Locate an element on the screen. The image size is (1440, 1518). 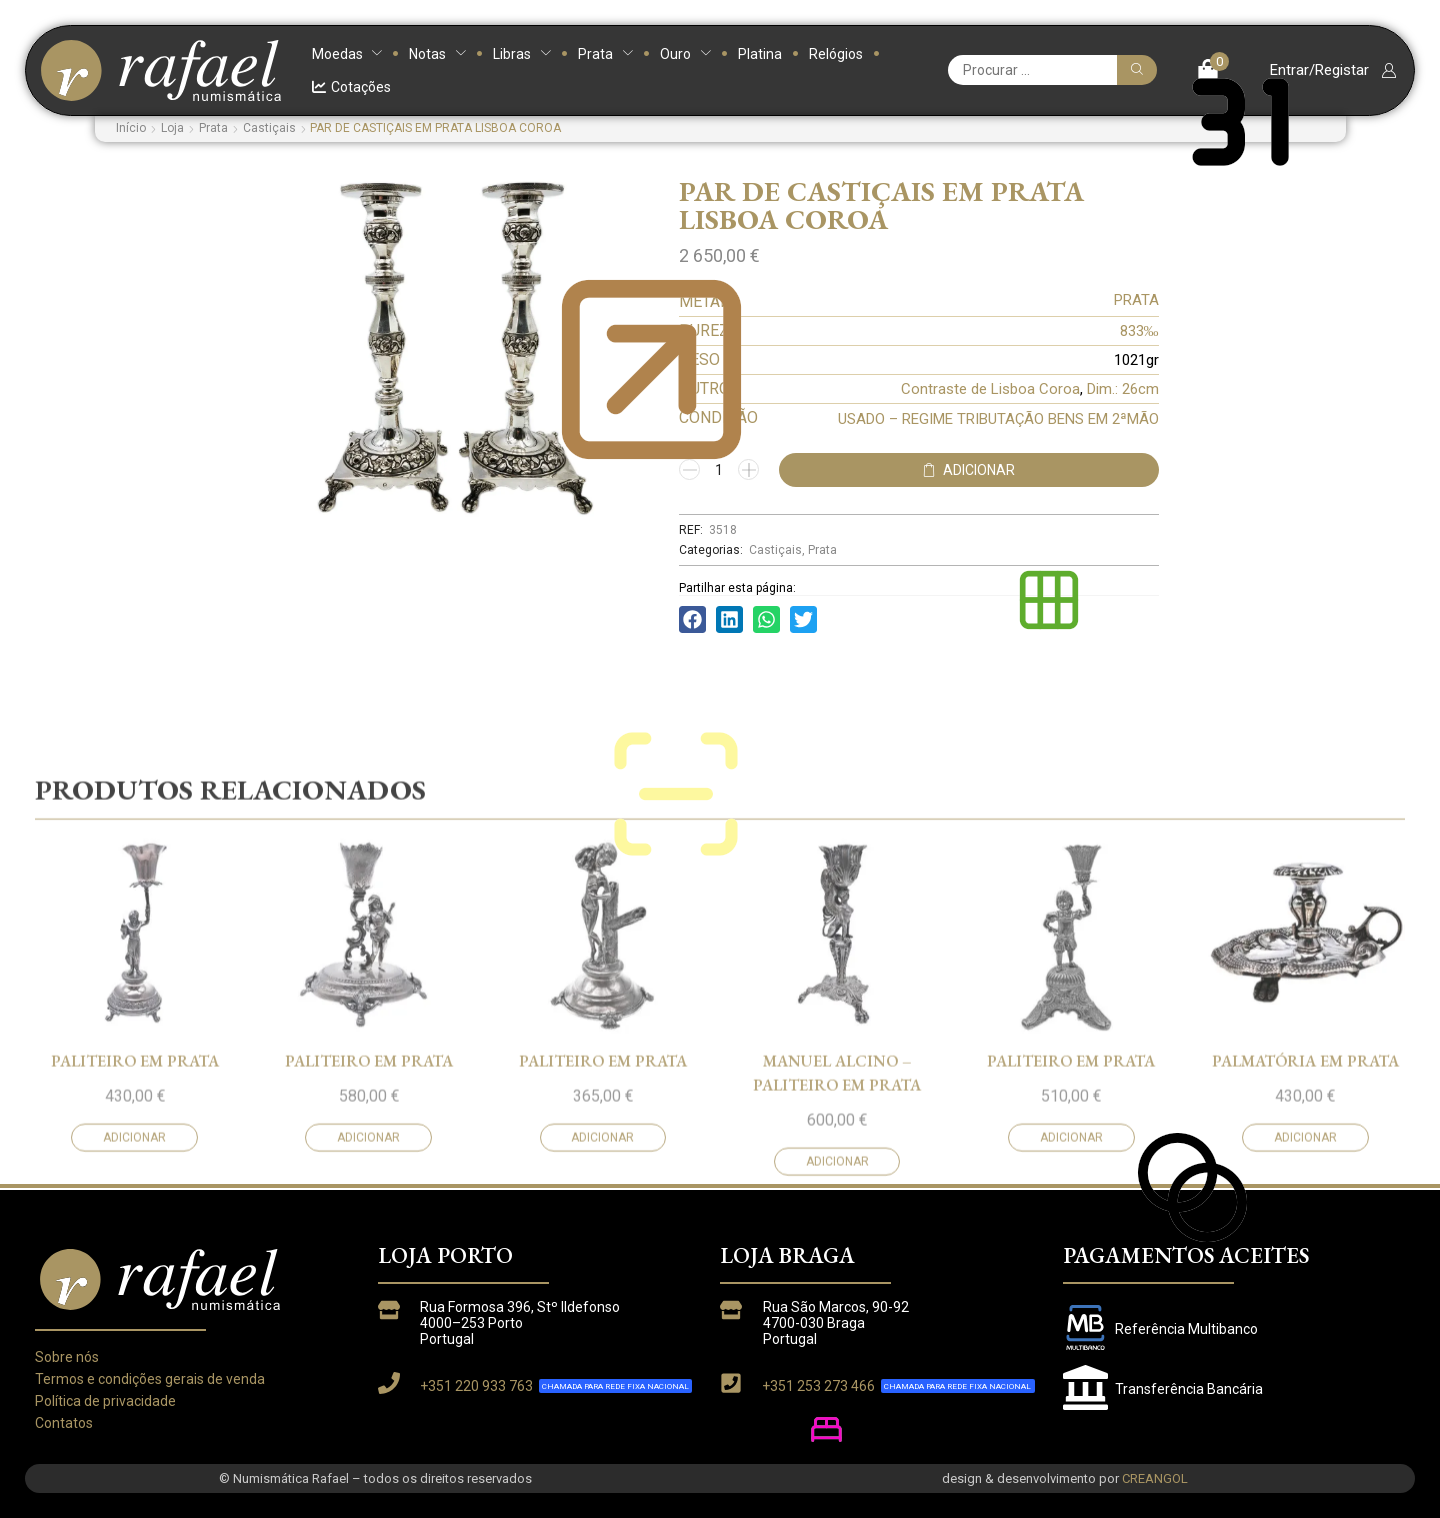
indicates the 31st day of the month is located at coordinates (1245, 122).